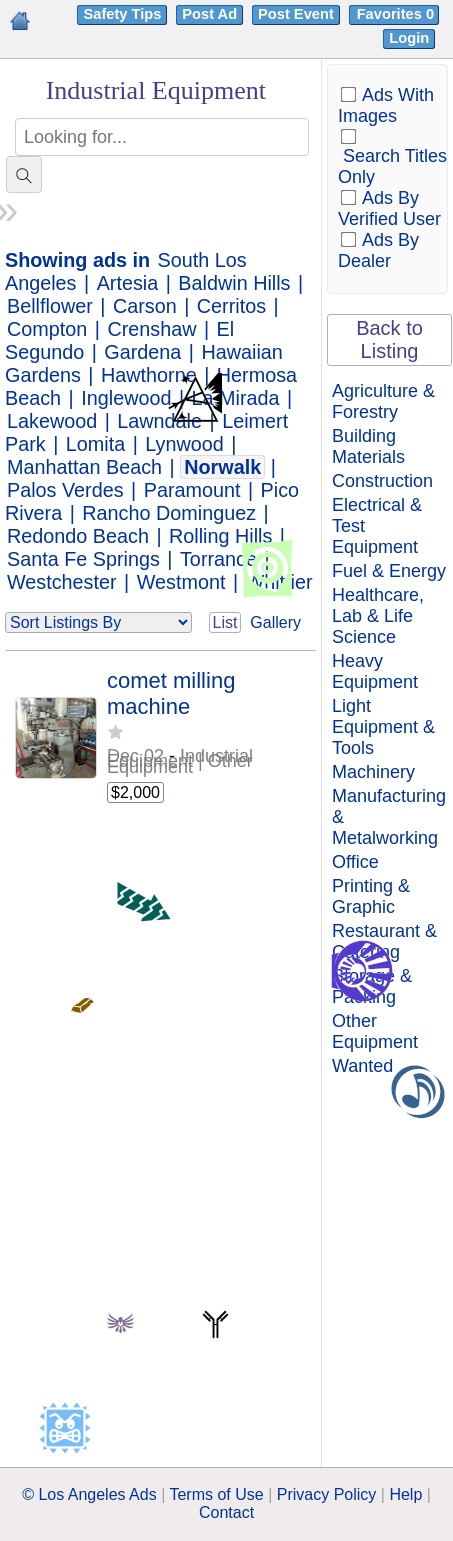 The image size is (453, 1541). What do you see at coordinates (120, 1323) in the screenshot?
I see `symbol representing freedom or liberation theme` at bounding box center [120, 1323].